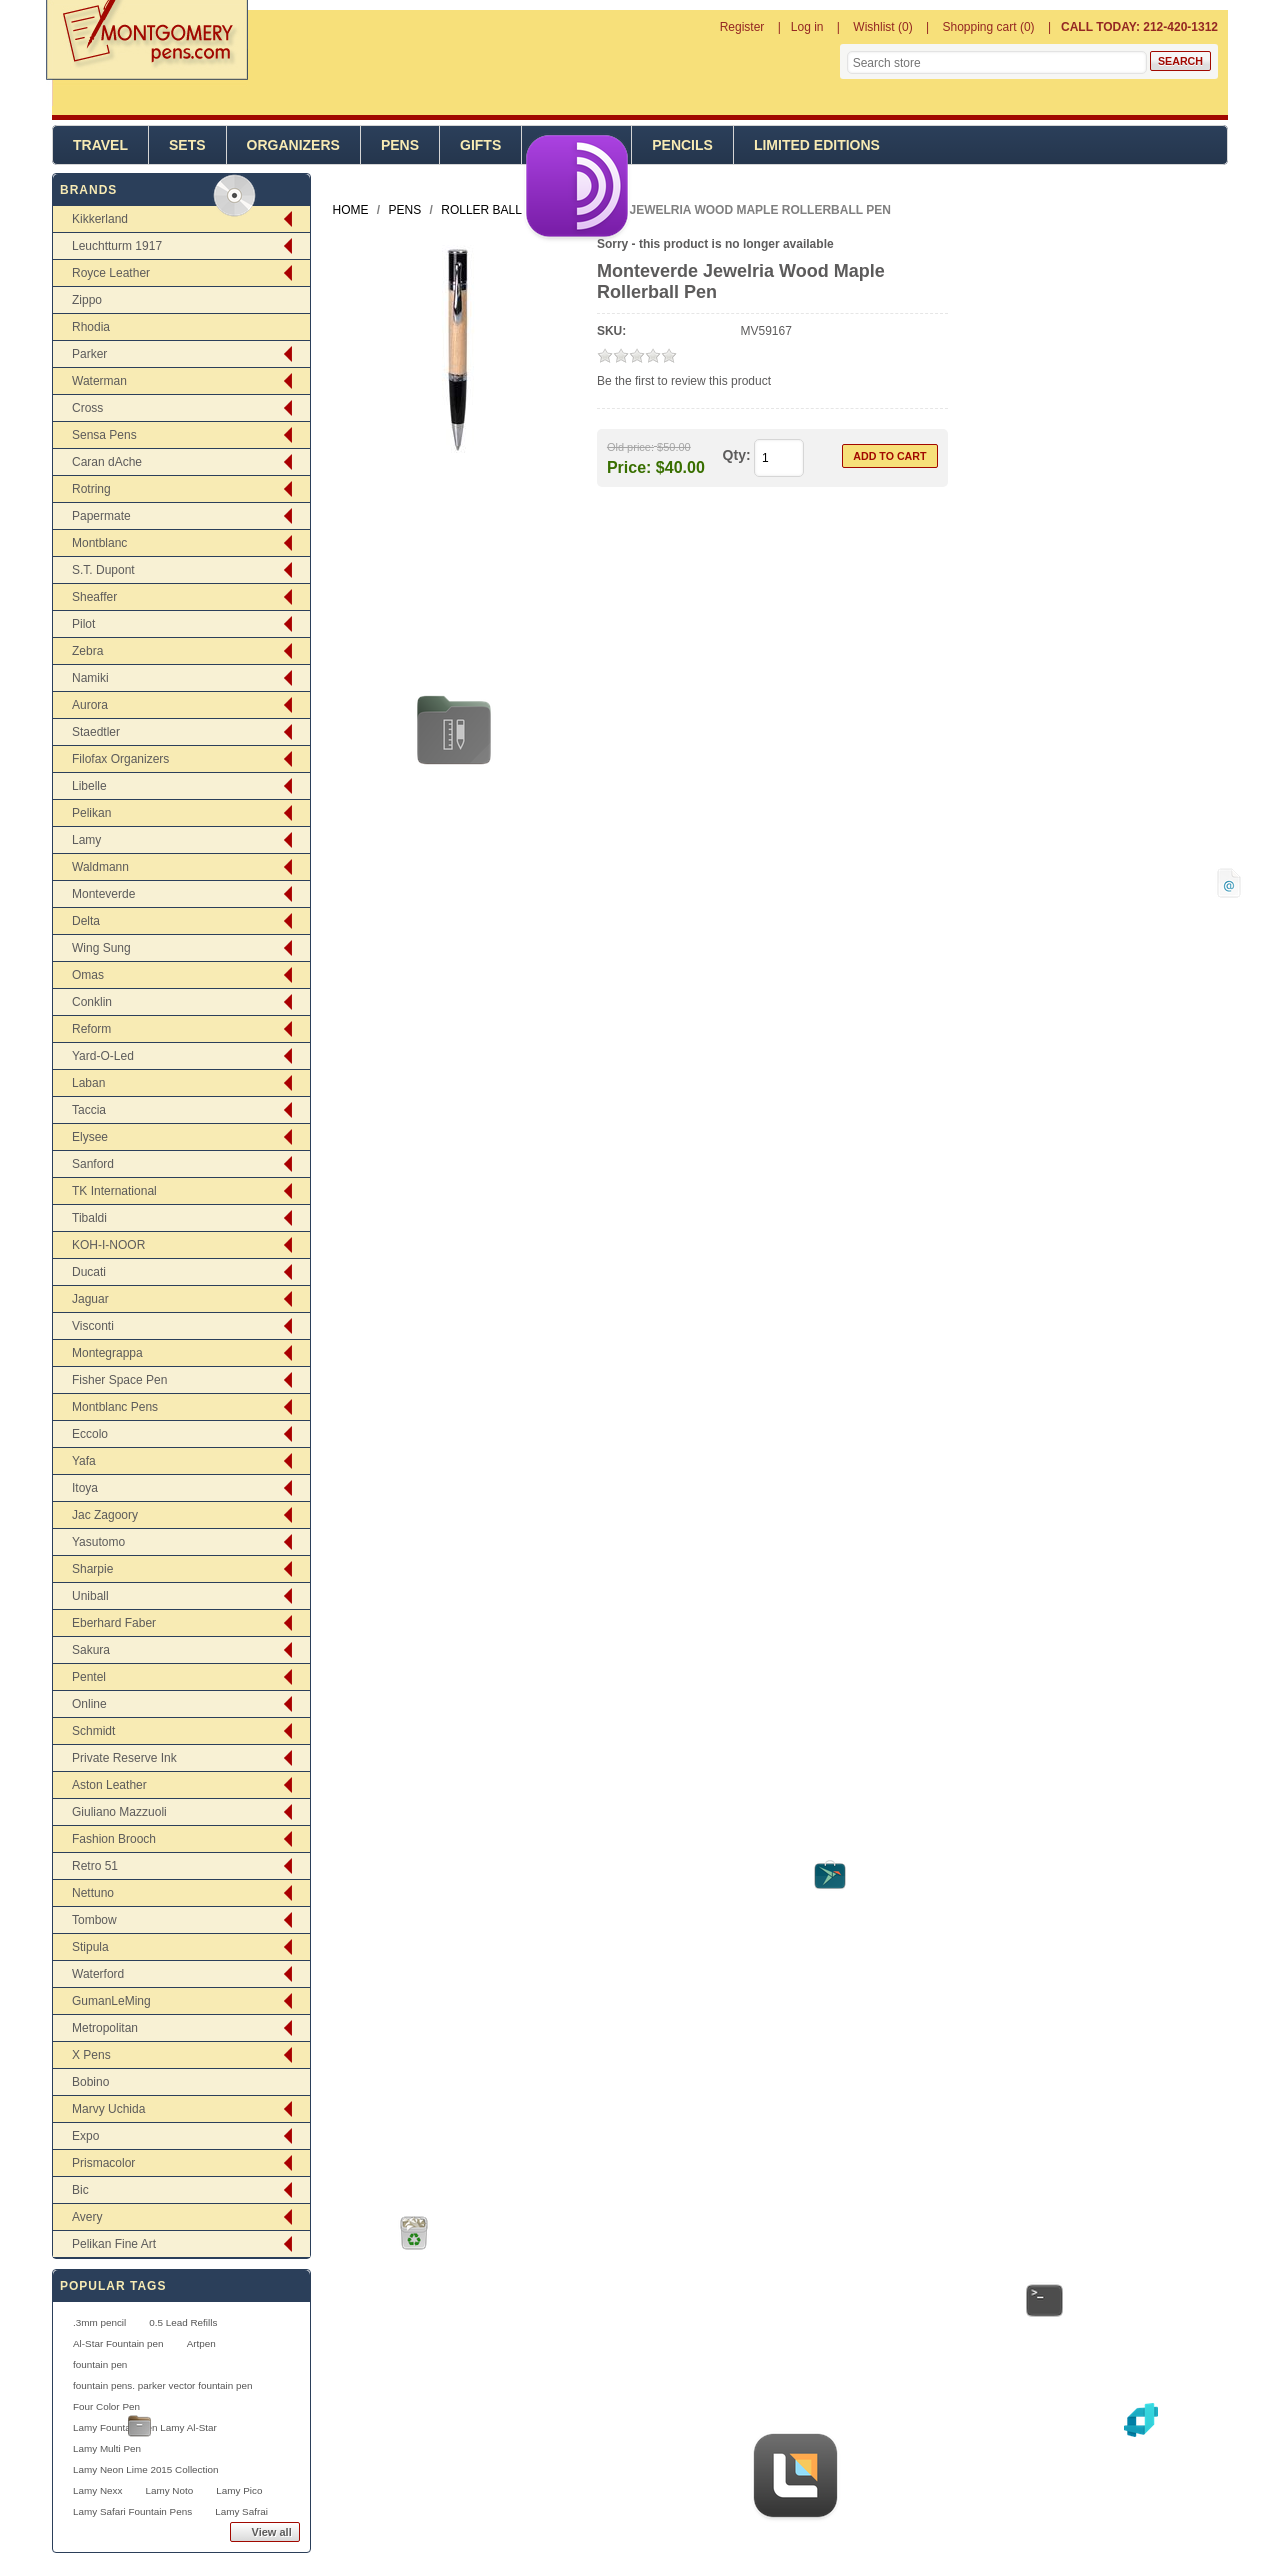 This screenshot has width=1280, height=2563. I want to click on open the terminal application, so click(1044, 2300).